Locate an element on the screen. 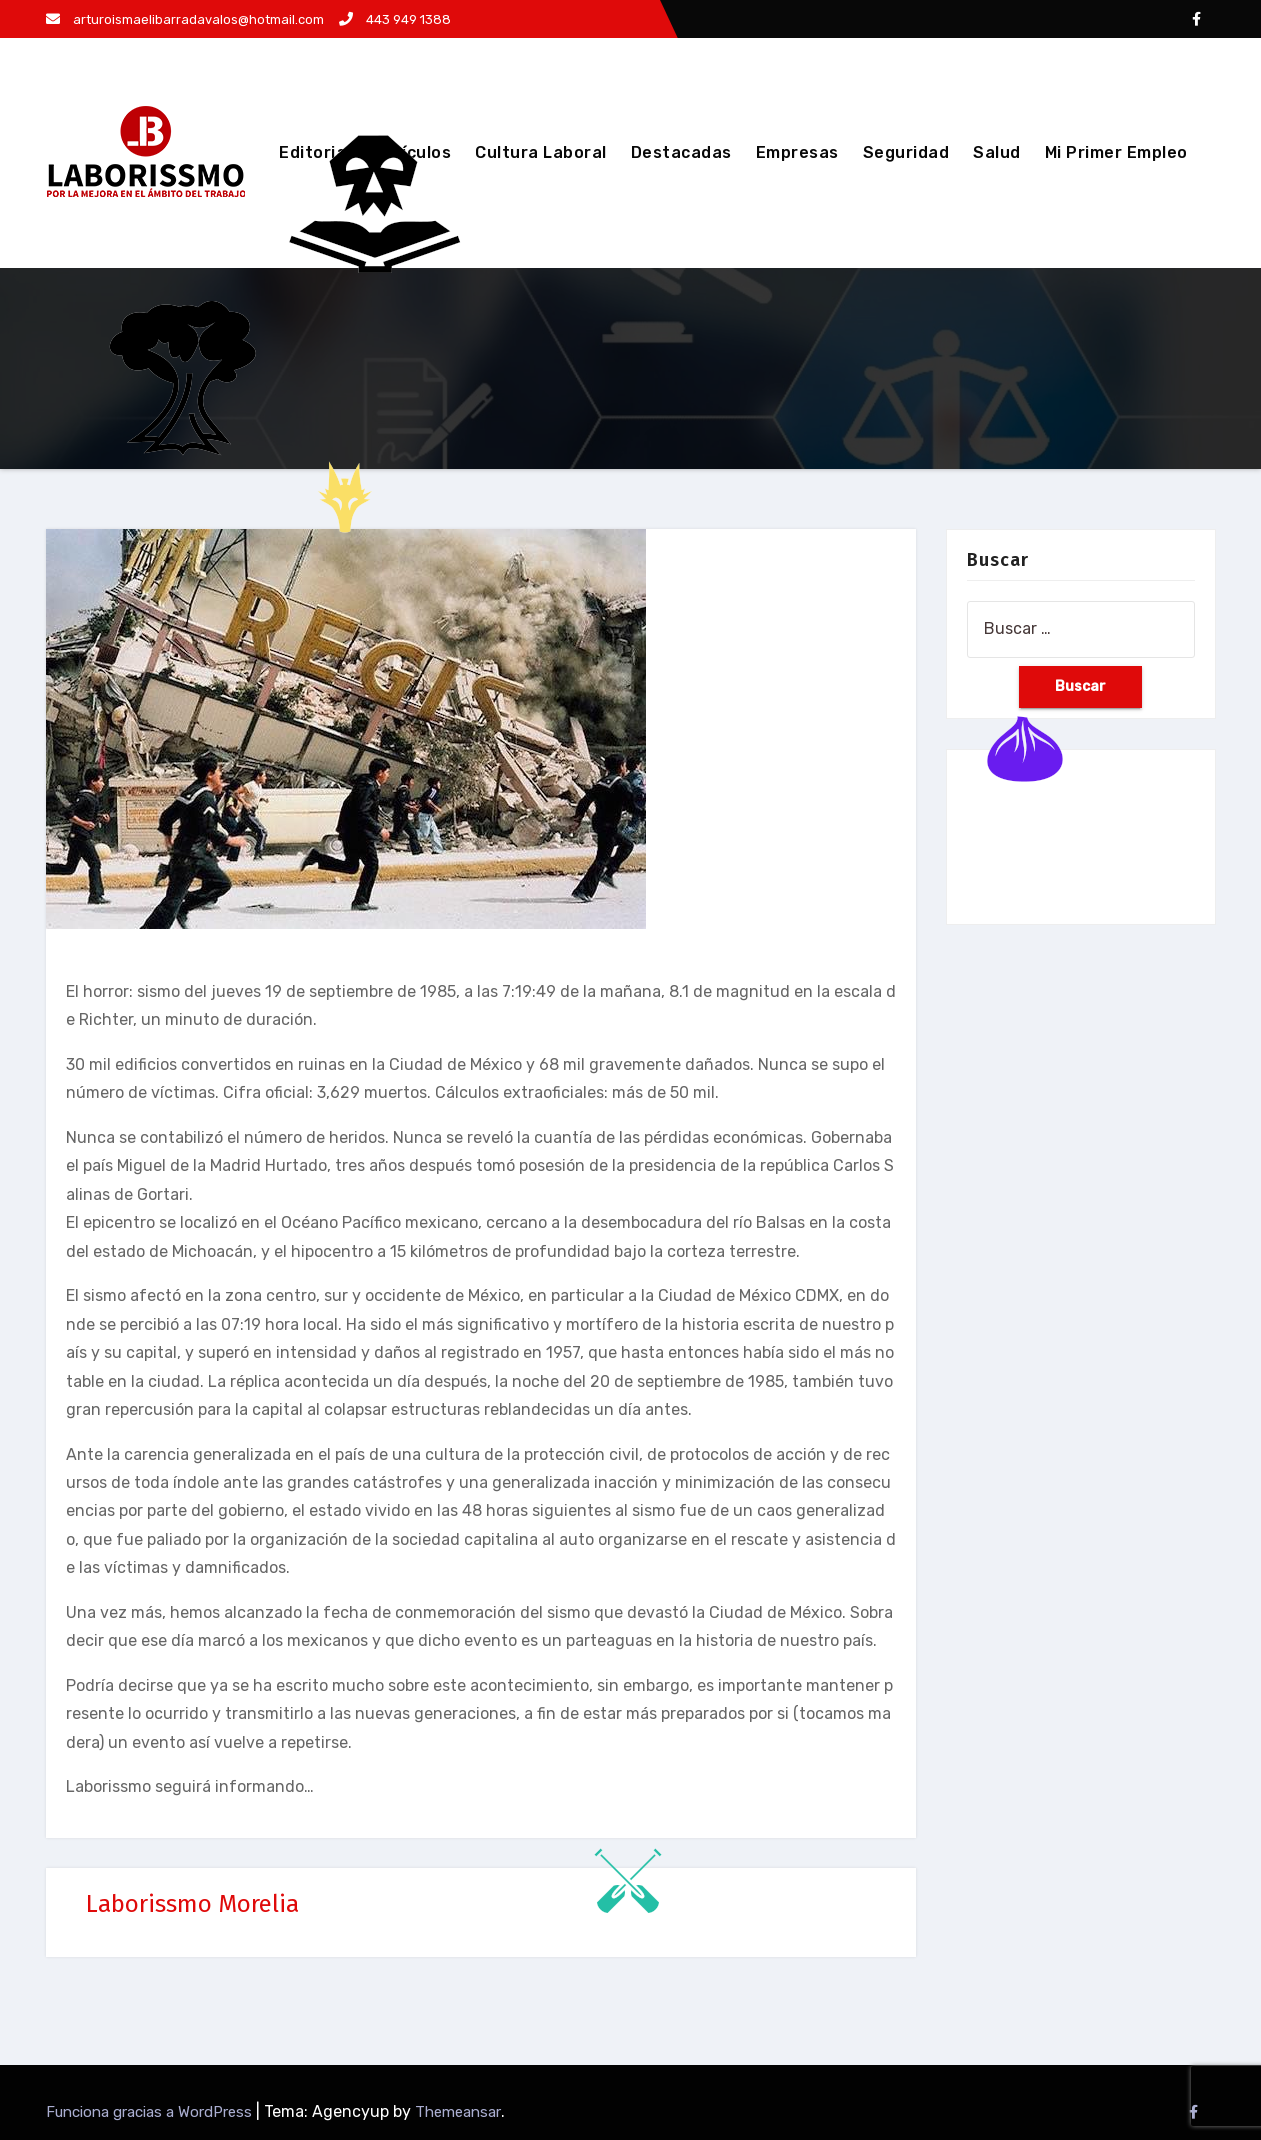 The image size is (1261, 2140). represents nature or environmental features in a game is located at coordinates (182, 377).